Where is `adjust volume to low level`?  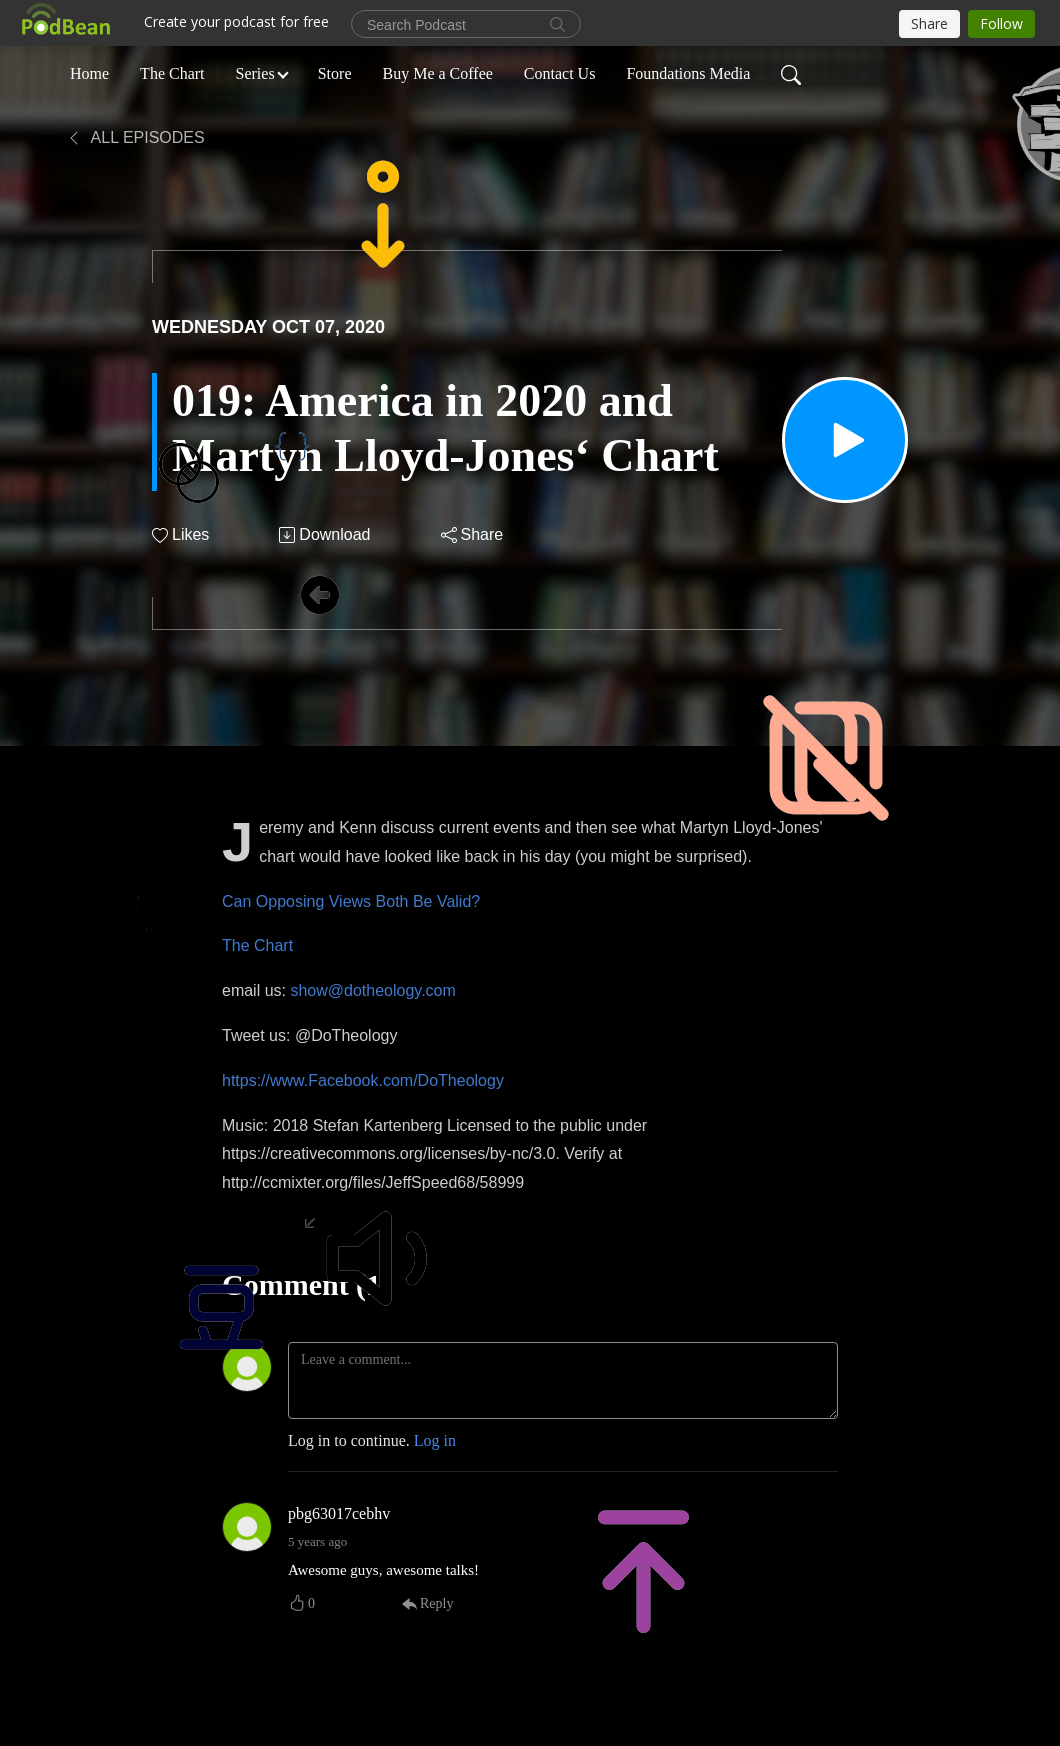 adjust volume to low level is located at coordinates (391, 1258).